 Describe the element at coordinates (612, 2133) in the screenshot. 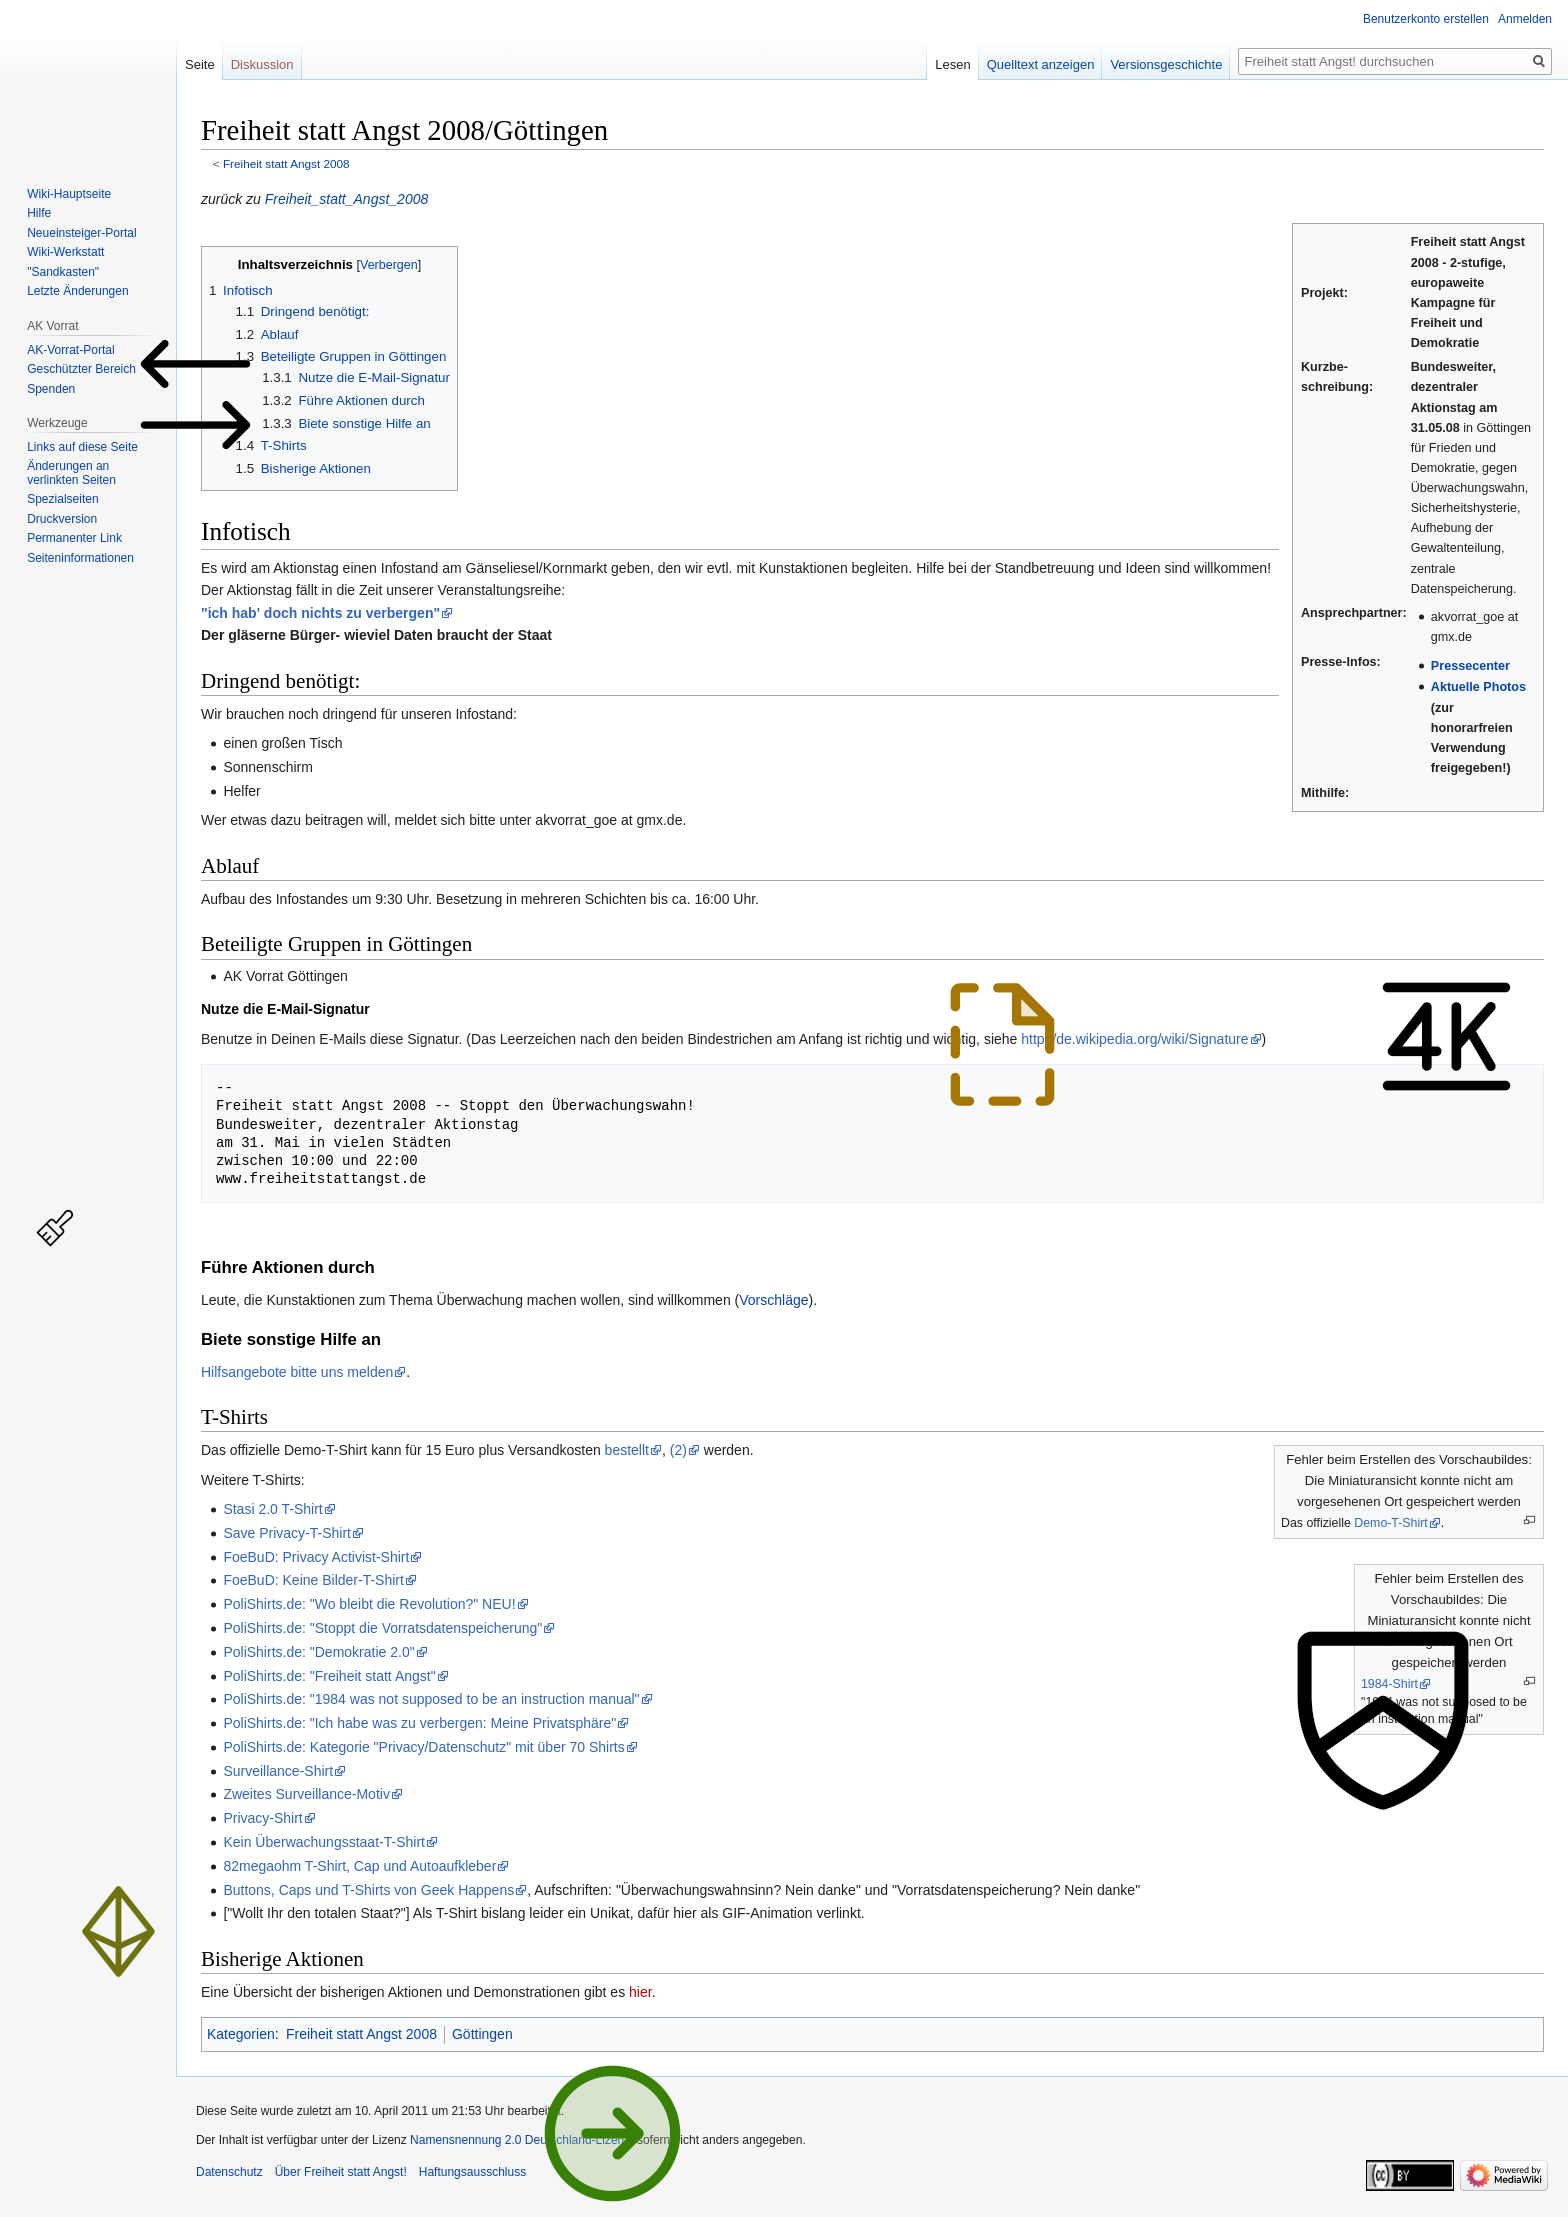

I see `proceed to the next step` at that location.